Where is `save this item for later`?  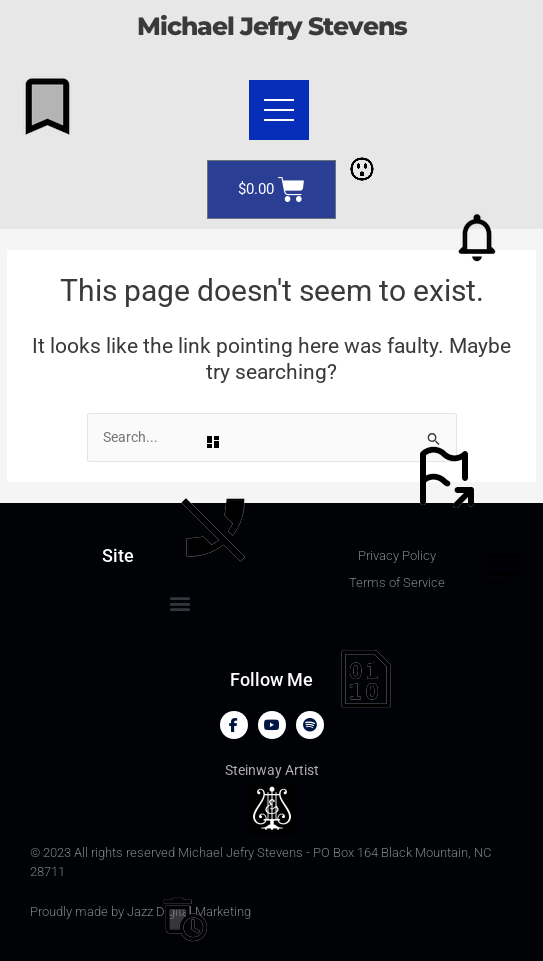
save this item for later is located at coordinates (47, 106).